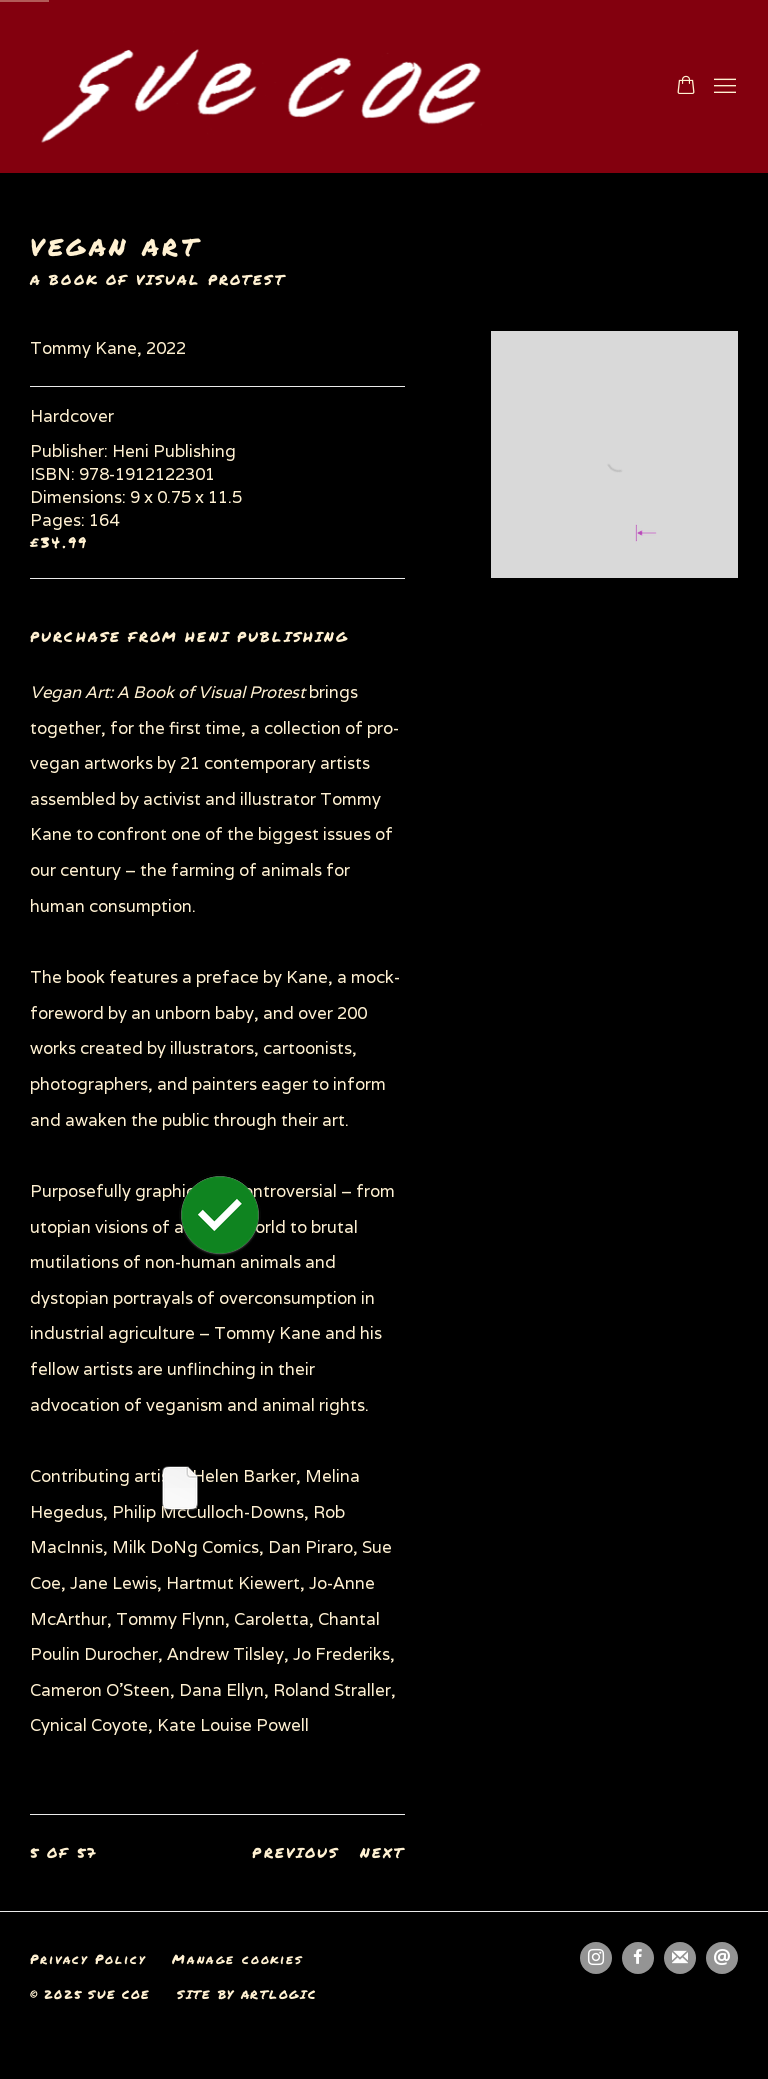 The image size is (768, 2079). What do you see at coordinates (220, 1215) in the screenshot?
I see `mark item as complete or approved` at bounding box center [220, 1215].